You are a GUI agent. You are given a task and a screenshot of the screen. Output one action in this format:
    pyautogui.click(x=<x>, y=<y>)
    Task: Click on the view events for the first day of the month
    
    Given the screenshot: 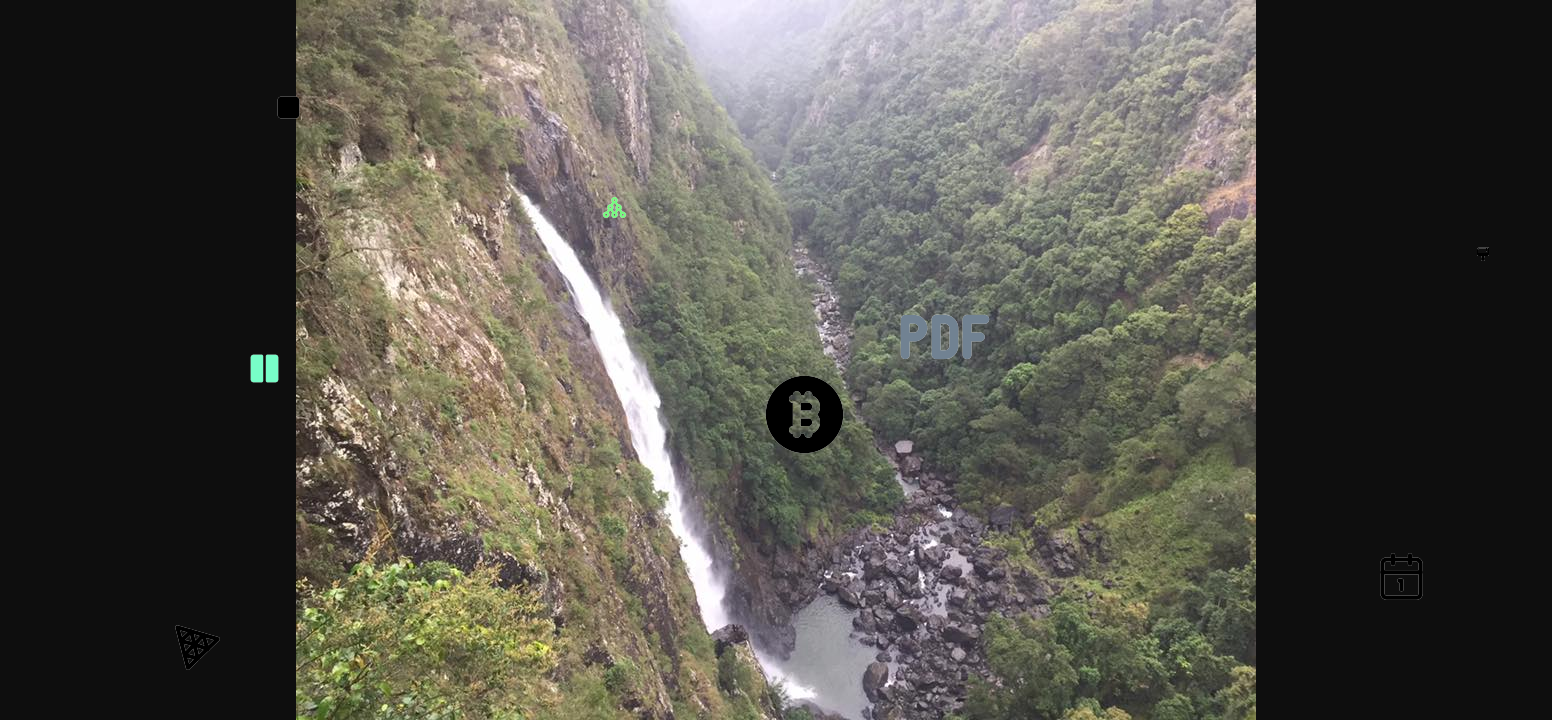 What is the action you would take?
    pyautogui.click(x=1401, y=576)
    